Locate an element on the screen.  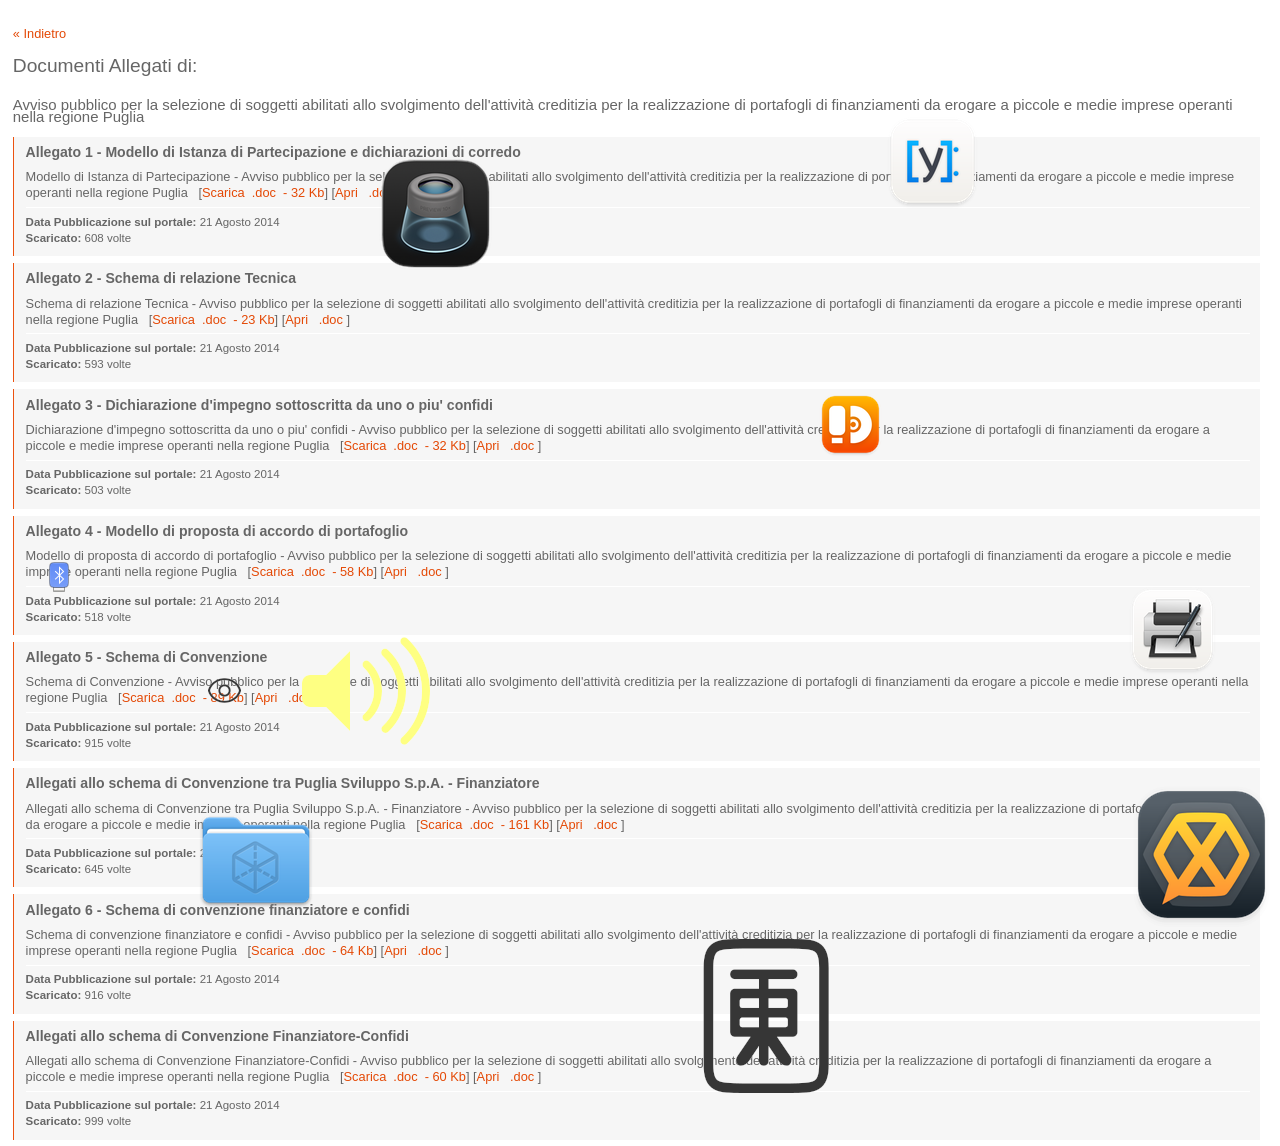
adjust speaker or audio output settings is located at coordinates (366, 691).